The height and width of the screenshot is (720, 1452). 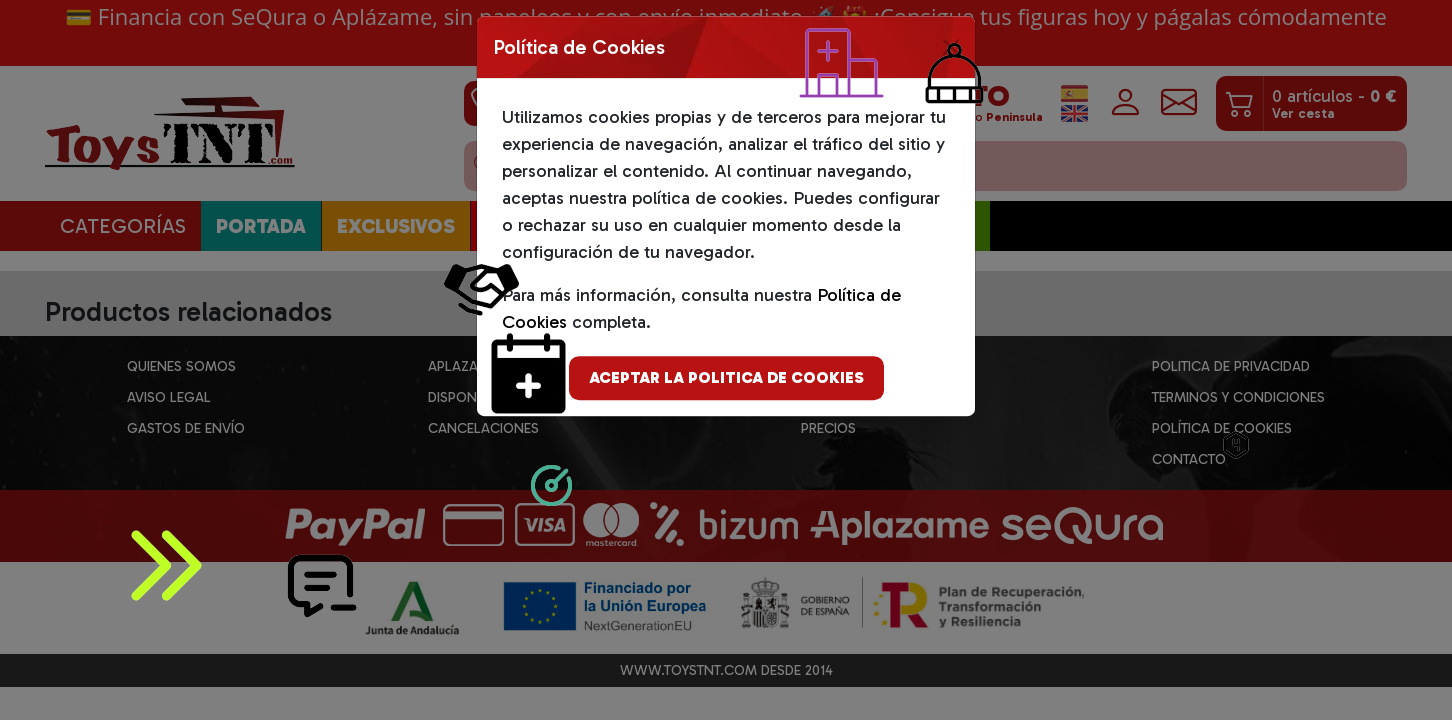 I want to click on skip forward or advance to next item, so click(x=163, y=565).